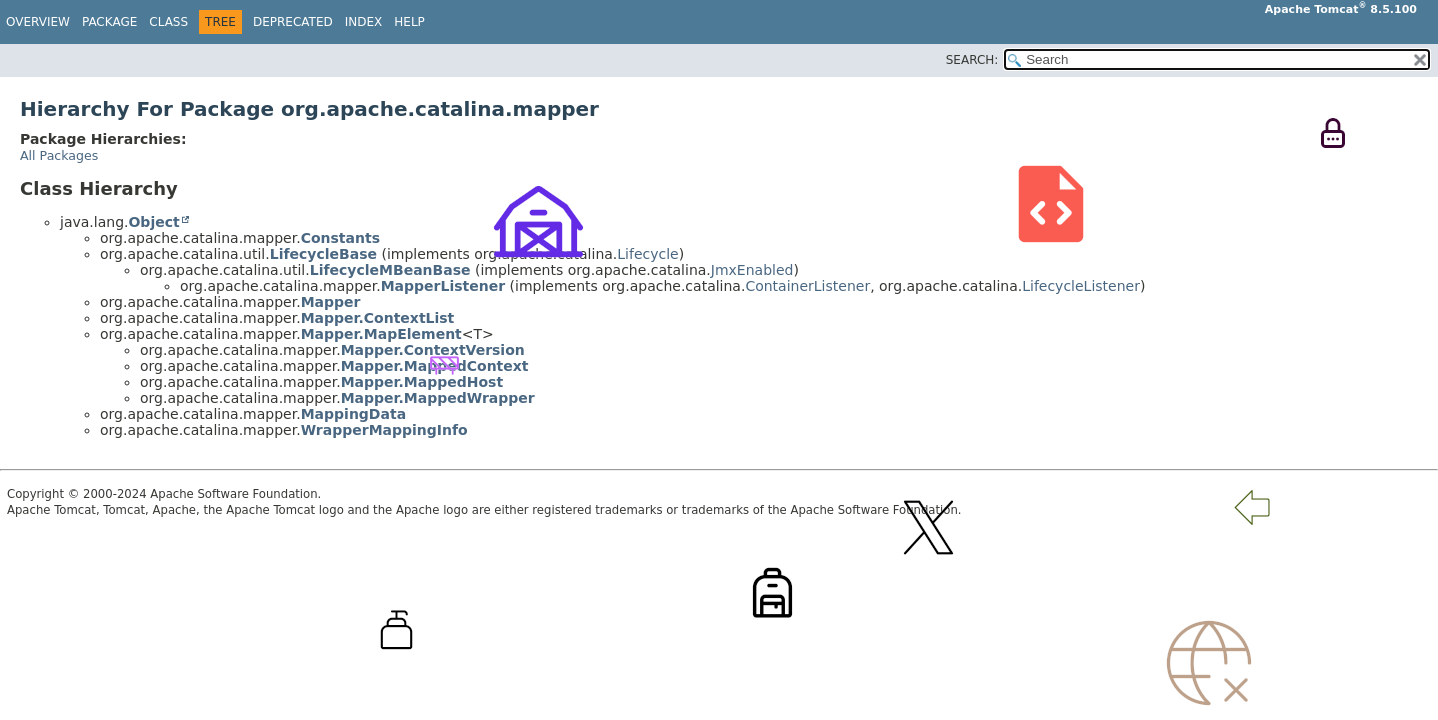  Describe the element at coordinates (772, 594) in the screenshot. I see `access your inventory or stored items` at that location.